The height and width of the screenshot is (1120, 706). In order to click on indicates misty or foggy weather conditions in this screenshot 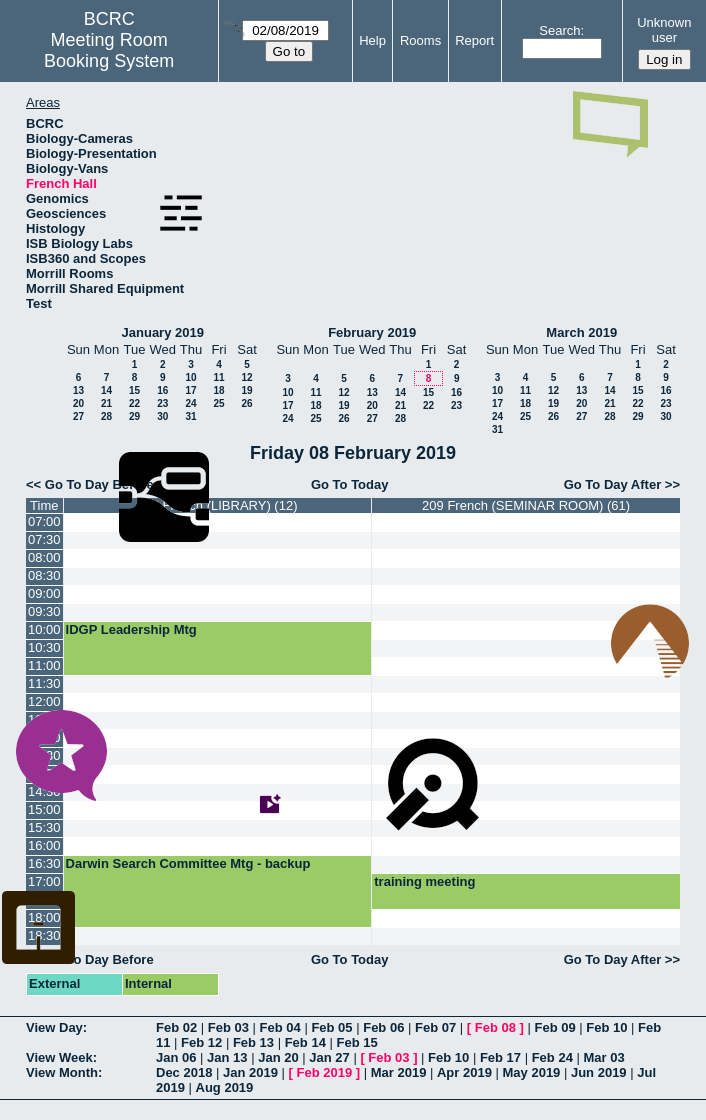, I will do `click(181, 212)`.